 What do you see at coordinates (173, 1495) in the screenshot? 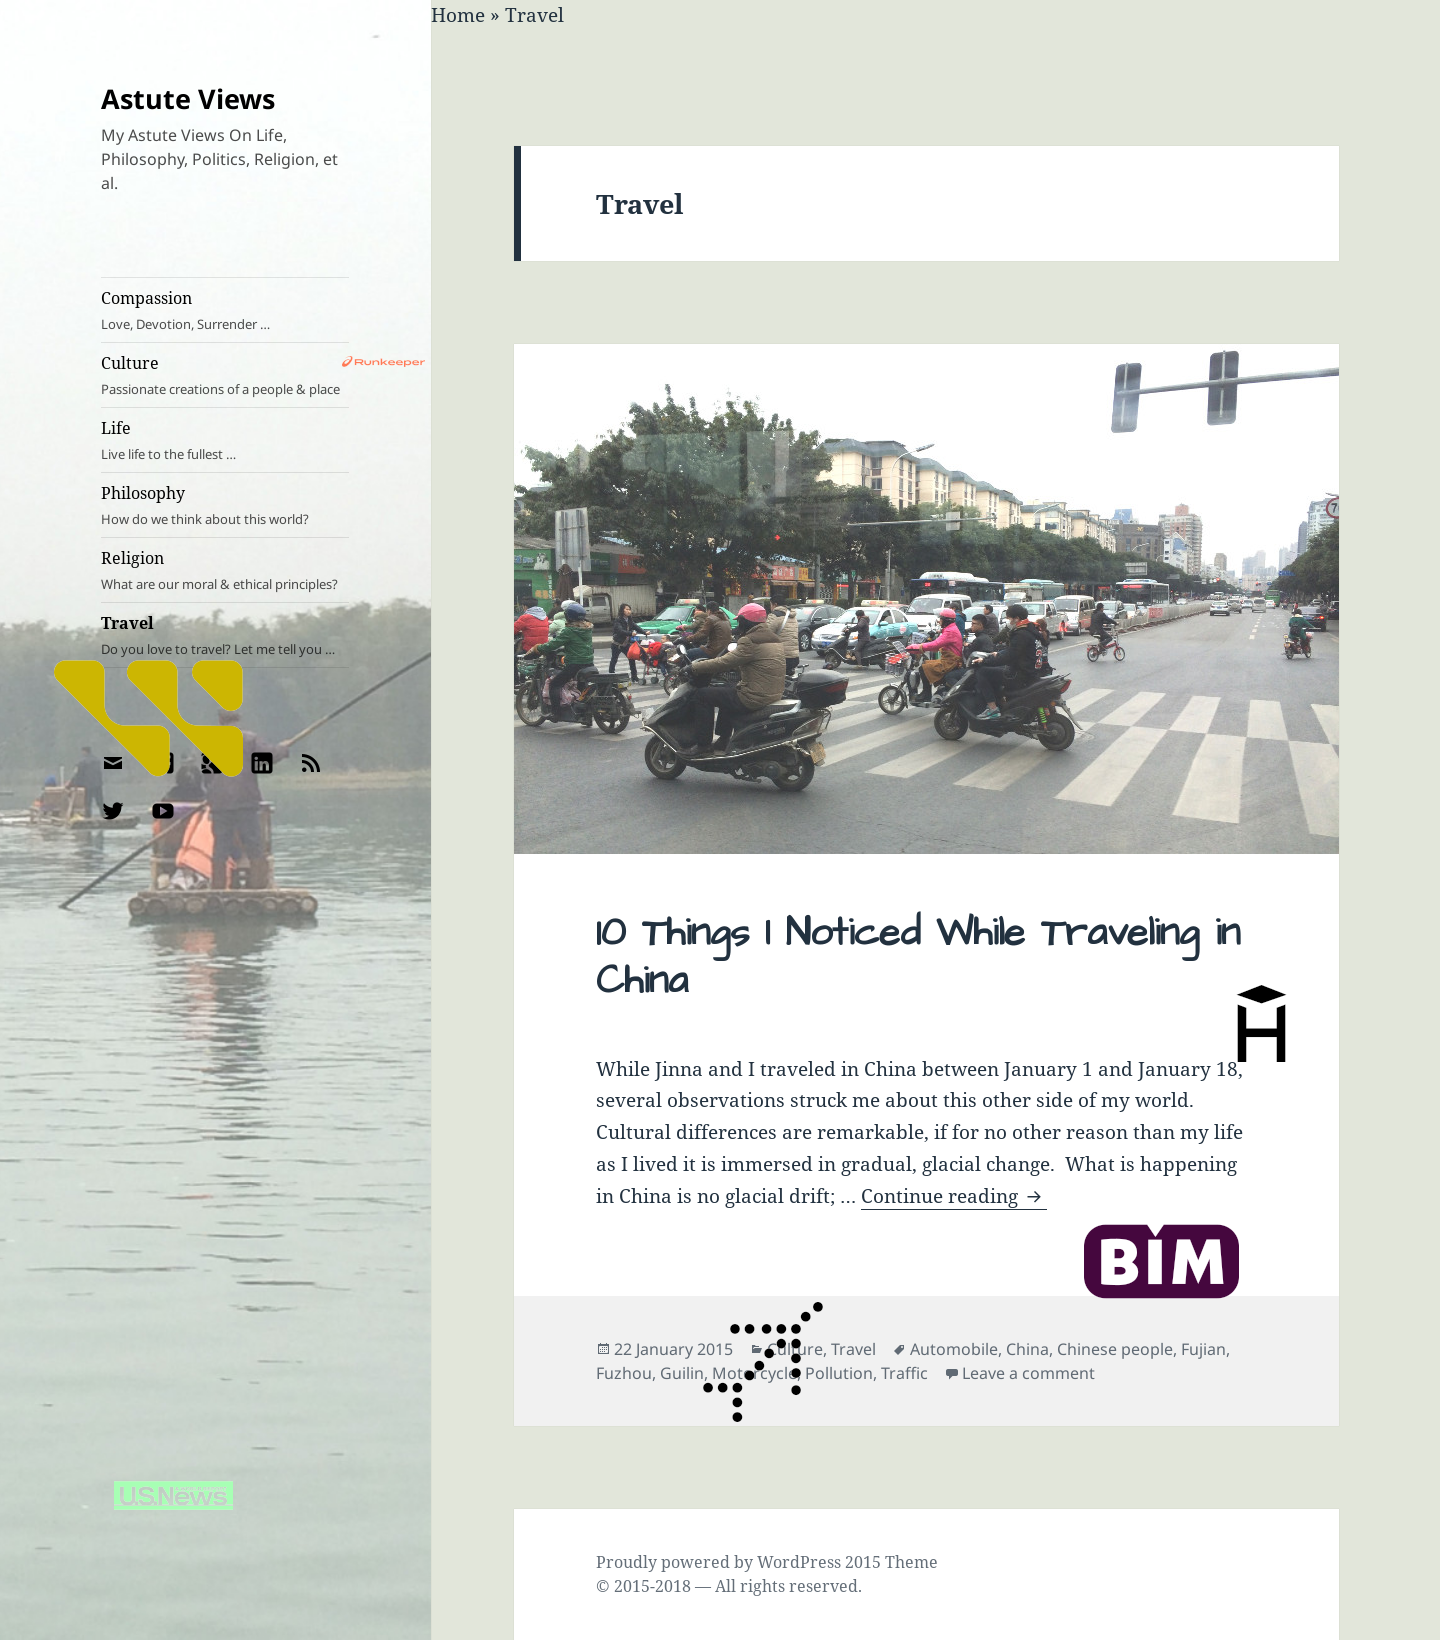
I see `visit U.S. News & World Report website` at bounding box center [173, 1495].